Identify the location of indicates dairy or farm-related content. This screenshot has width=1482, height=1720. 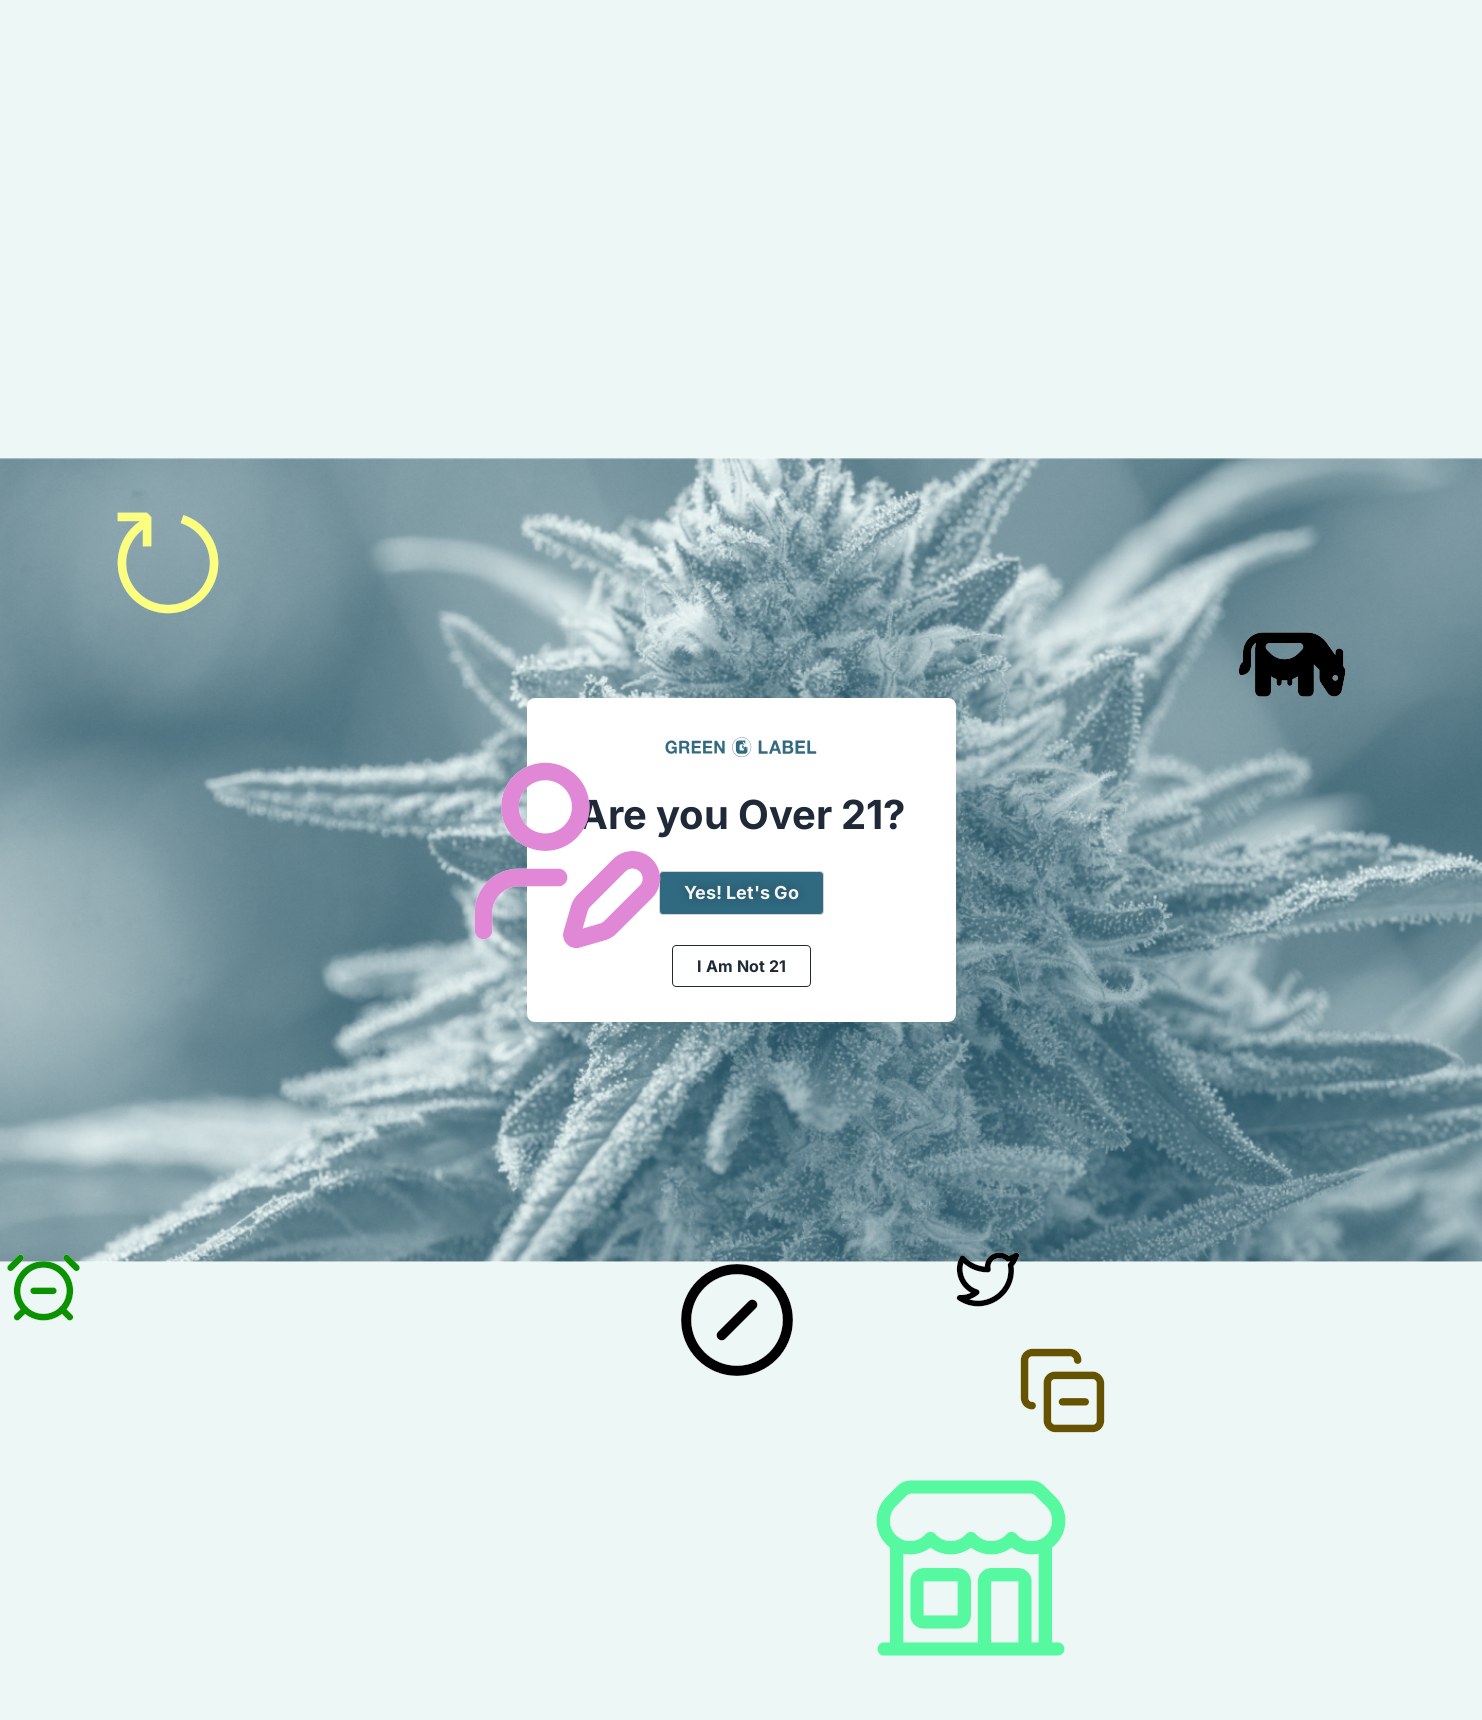
(1292, 664).